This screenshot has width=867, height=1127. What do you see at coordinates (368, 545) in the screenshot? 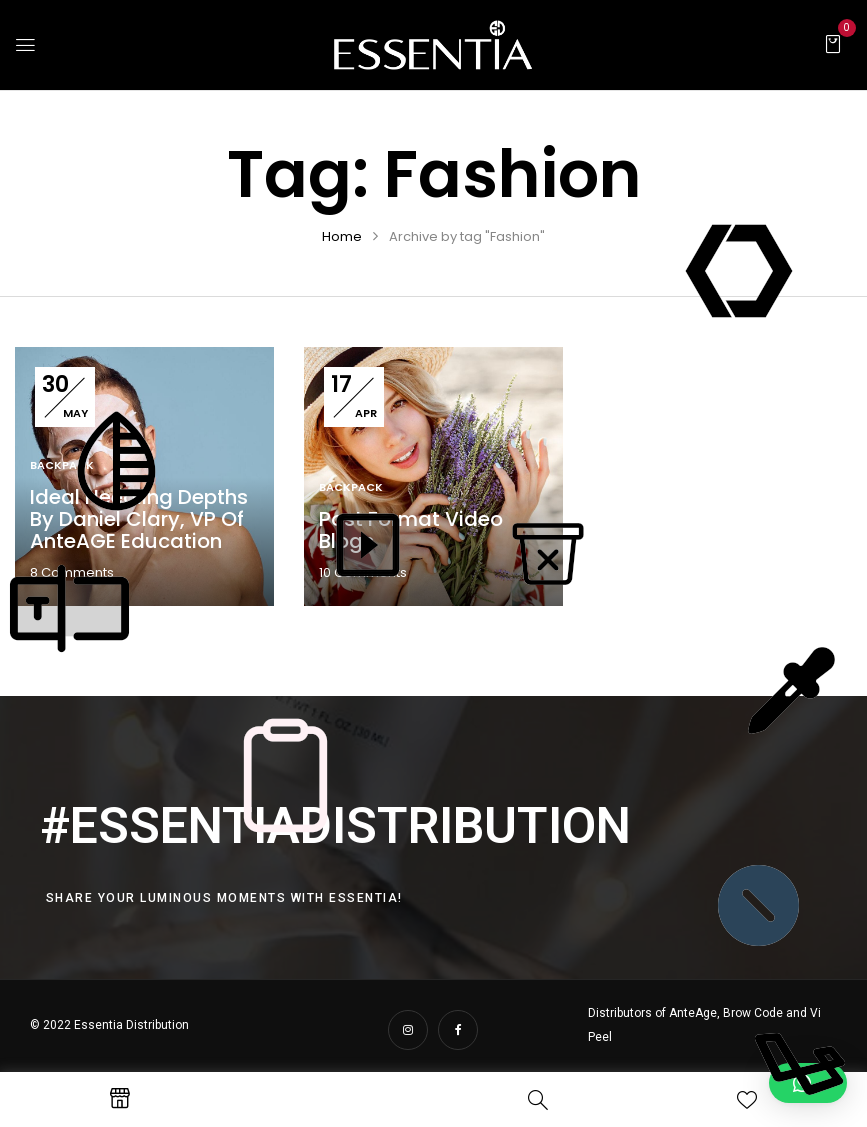
I see `start a slideshow presentation` at bounding box center [368, 545].